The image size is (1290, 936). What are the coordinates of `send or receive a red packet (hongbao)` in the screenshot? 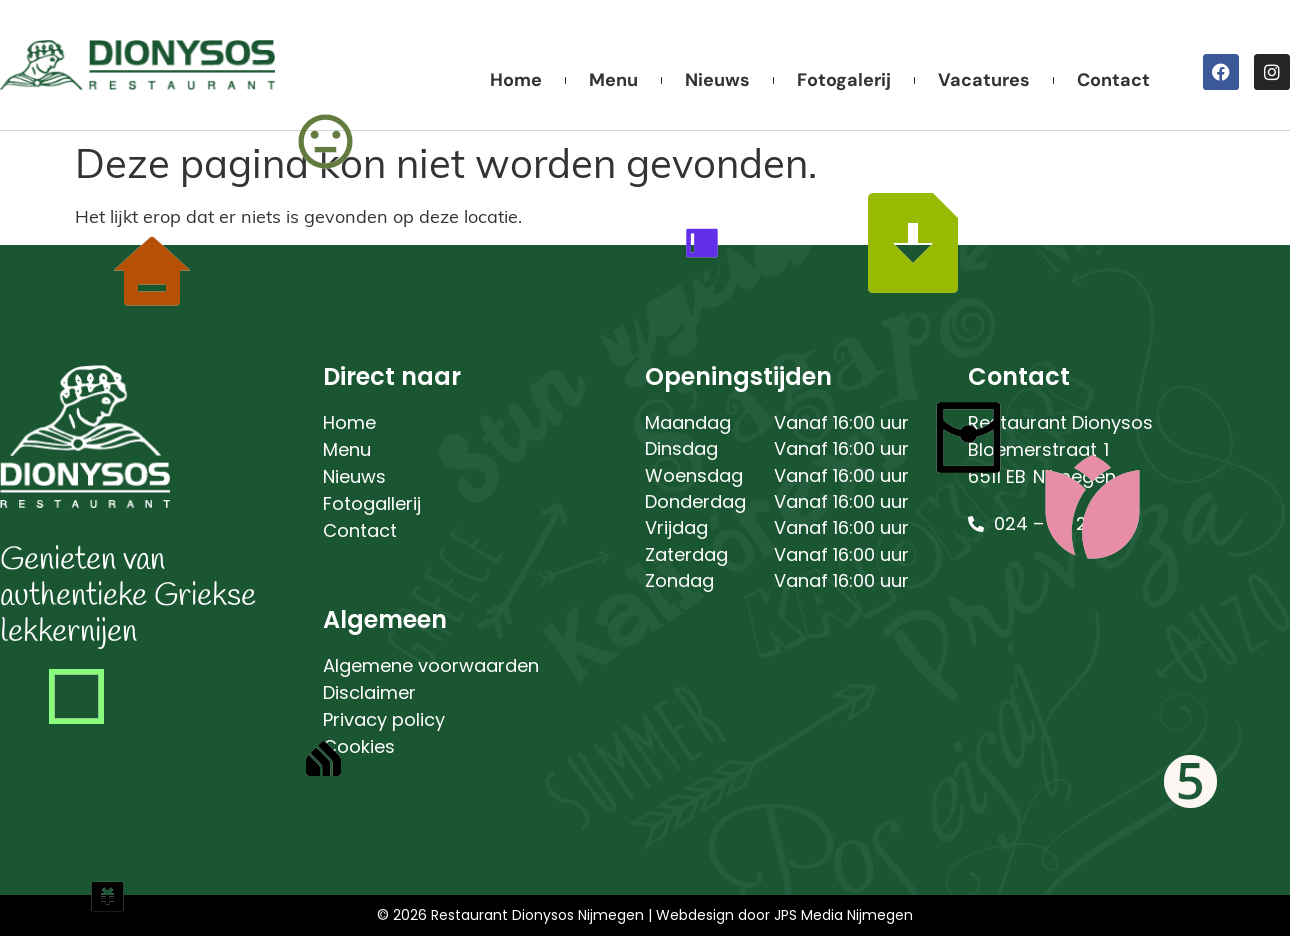 It's located at (968, 437).